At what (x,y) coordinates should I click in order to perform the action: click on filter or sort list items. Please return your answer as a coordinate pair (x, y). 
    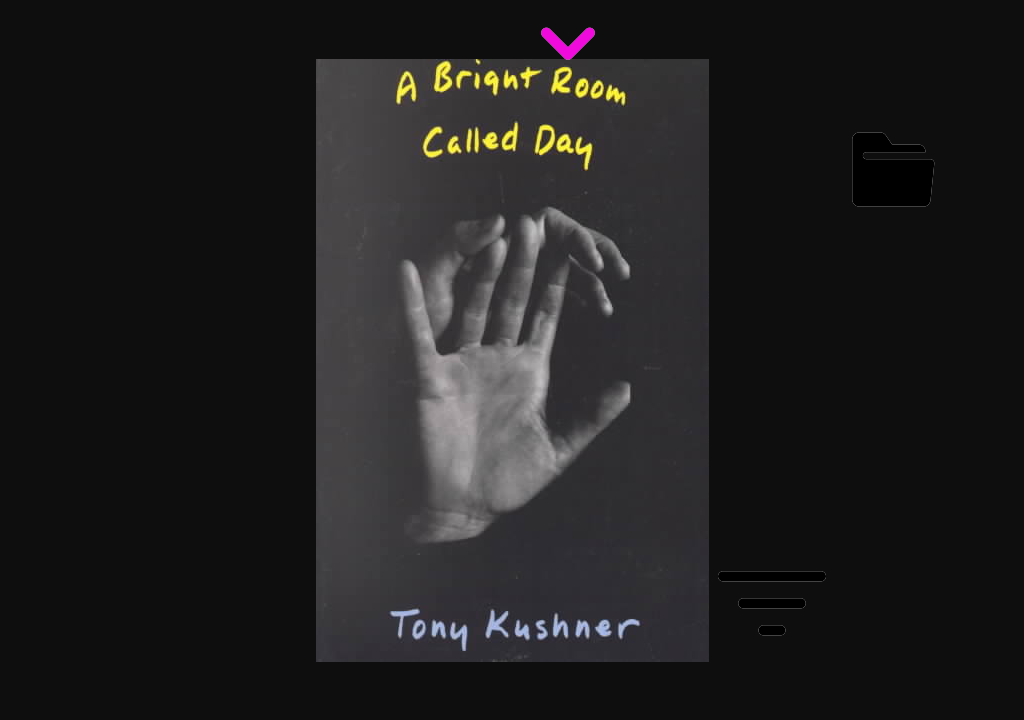
    Looking at the image, I should click on (772, 605).